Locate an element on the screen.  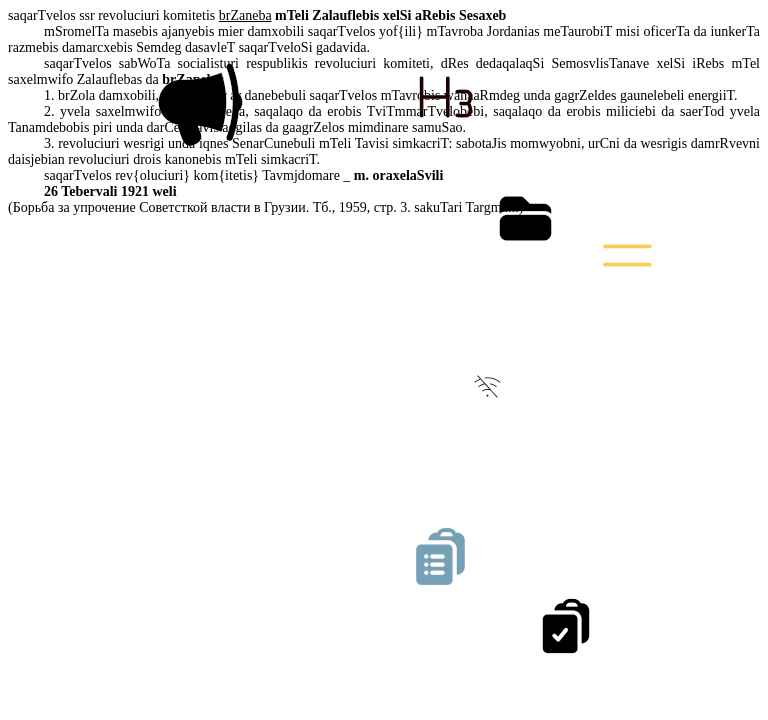
indicates no wifi connection available is located at coordinates (487, 386).